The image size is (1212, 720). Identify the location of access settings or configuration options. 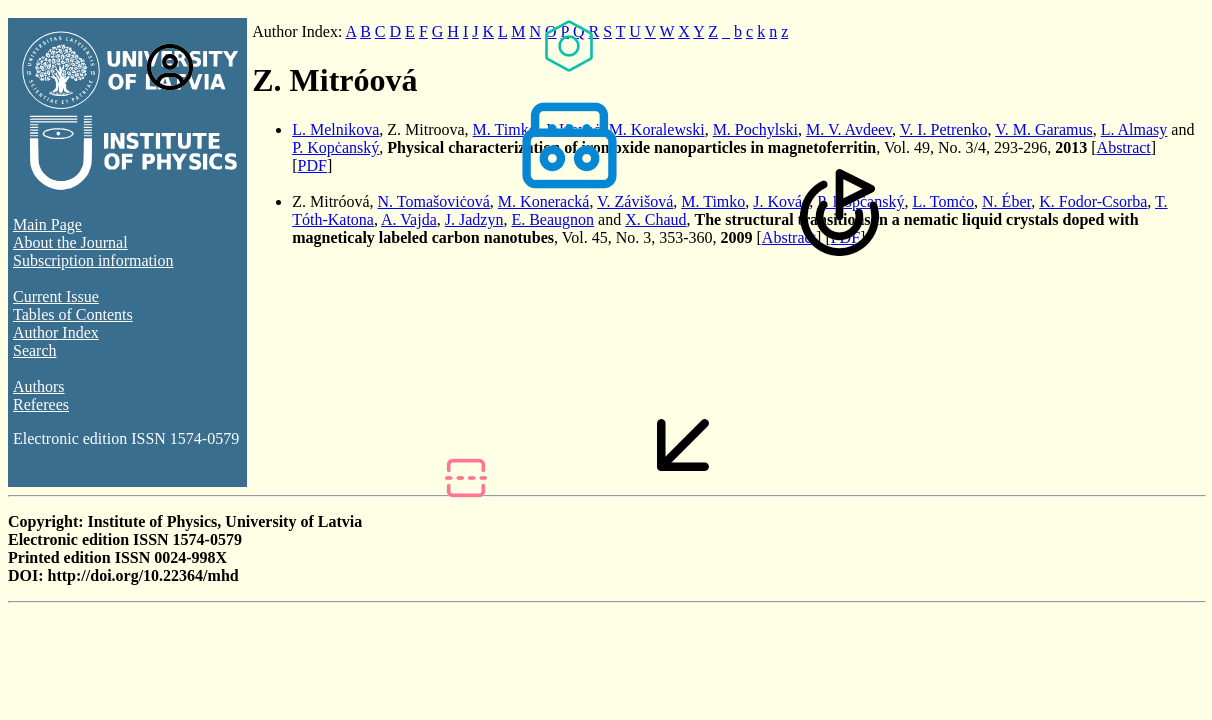
(569, 46).